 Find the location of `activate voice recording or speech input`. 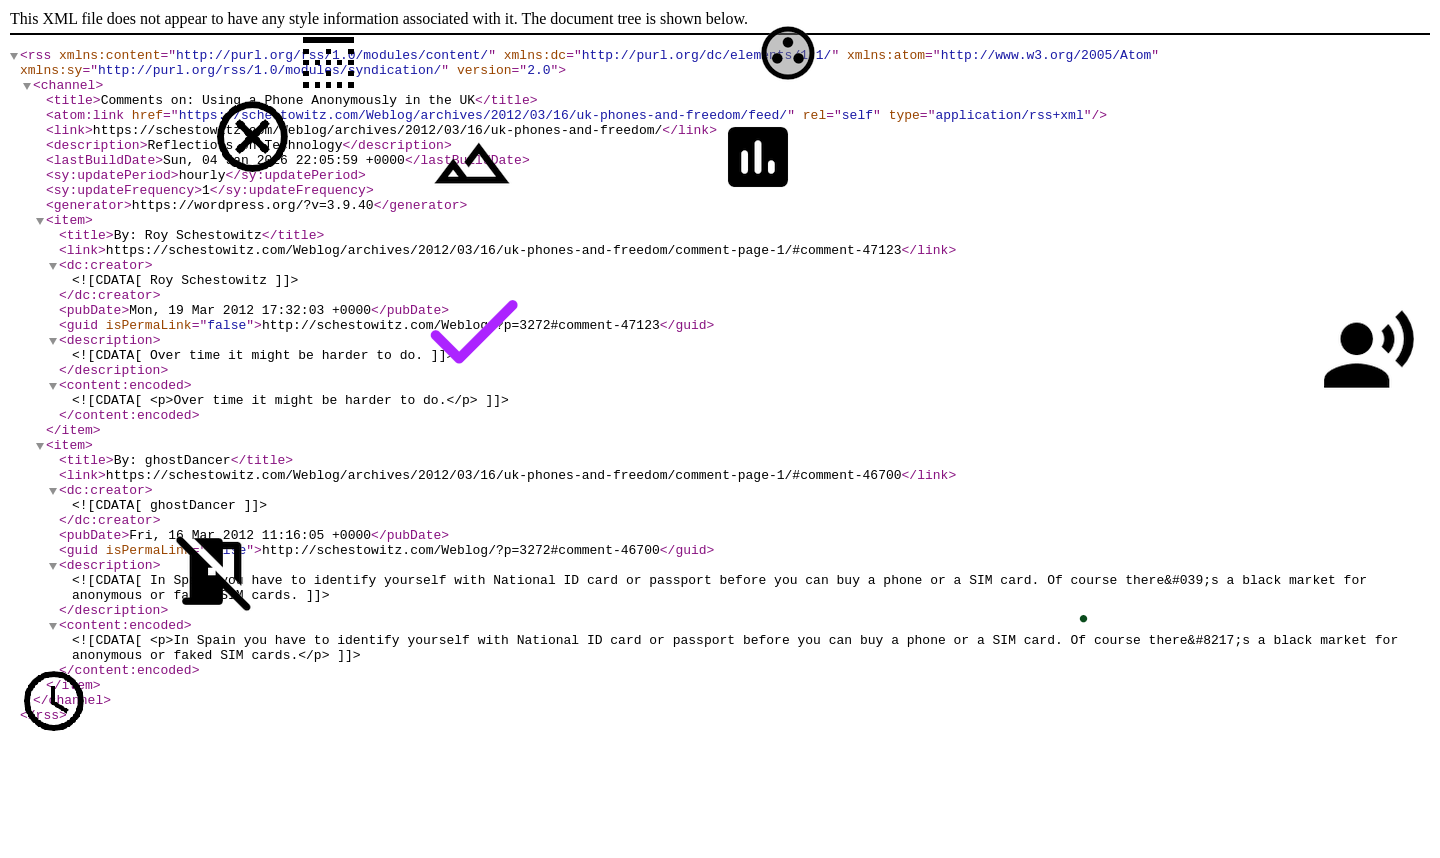

activate voice recording or speech input is located at coordinates (1369, 351).